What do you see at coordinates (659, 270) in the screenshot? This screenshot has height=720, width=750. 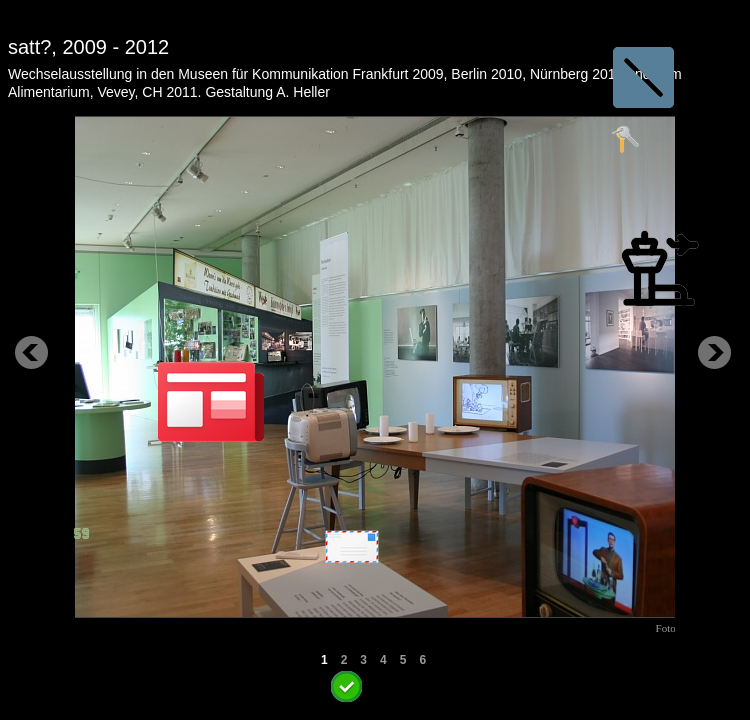 I see `navigate to airport information` at bounding box center [659, 270].